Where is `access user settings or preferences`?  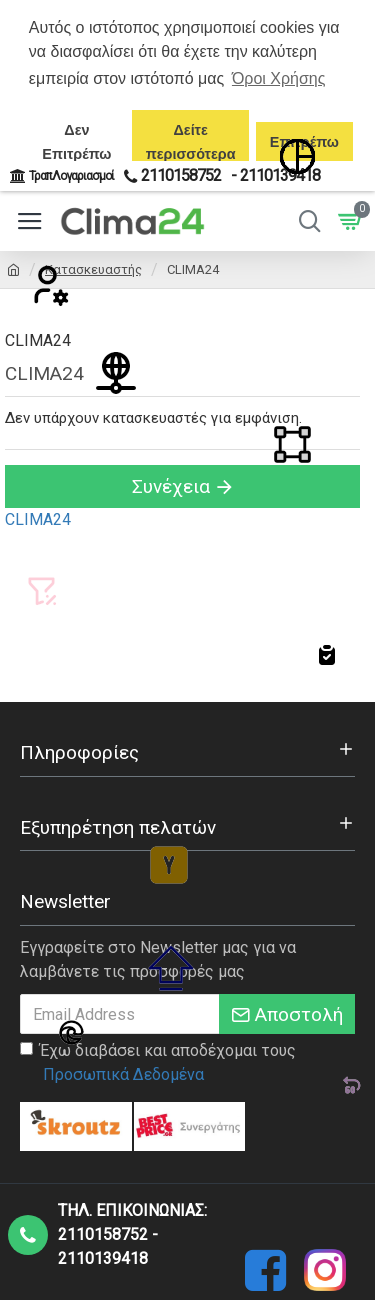
access user settings or preferences is located at coordinates (47, 284).